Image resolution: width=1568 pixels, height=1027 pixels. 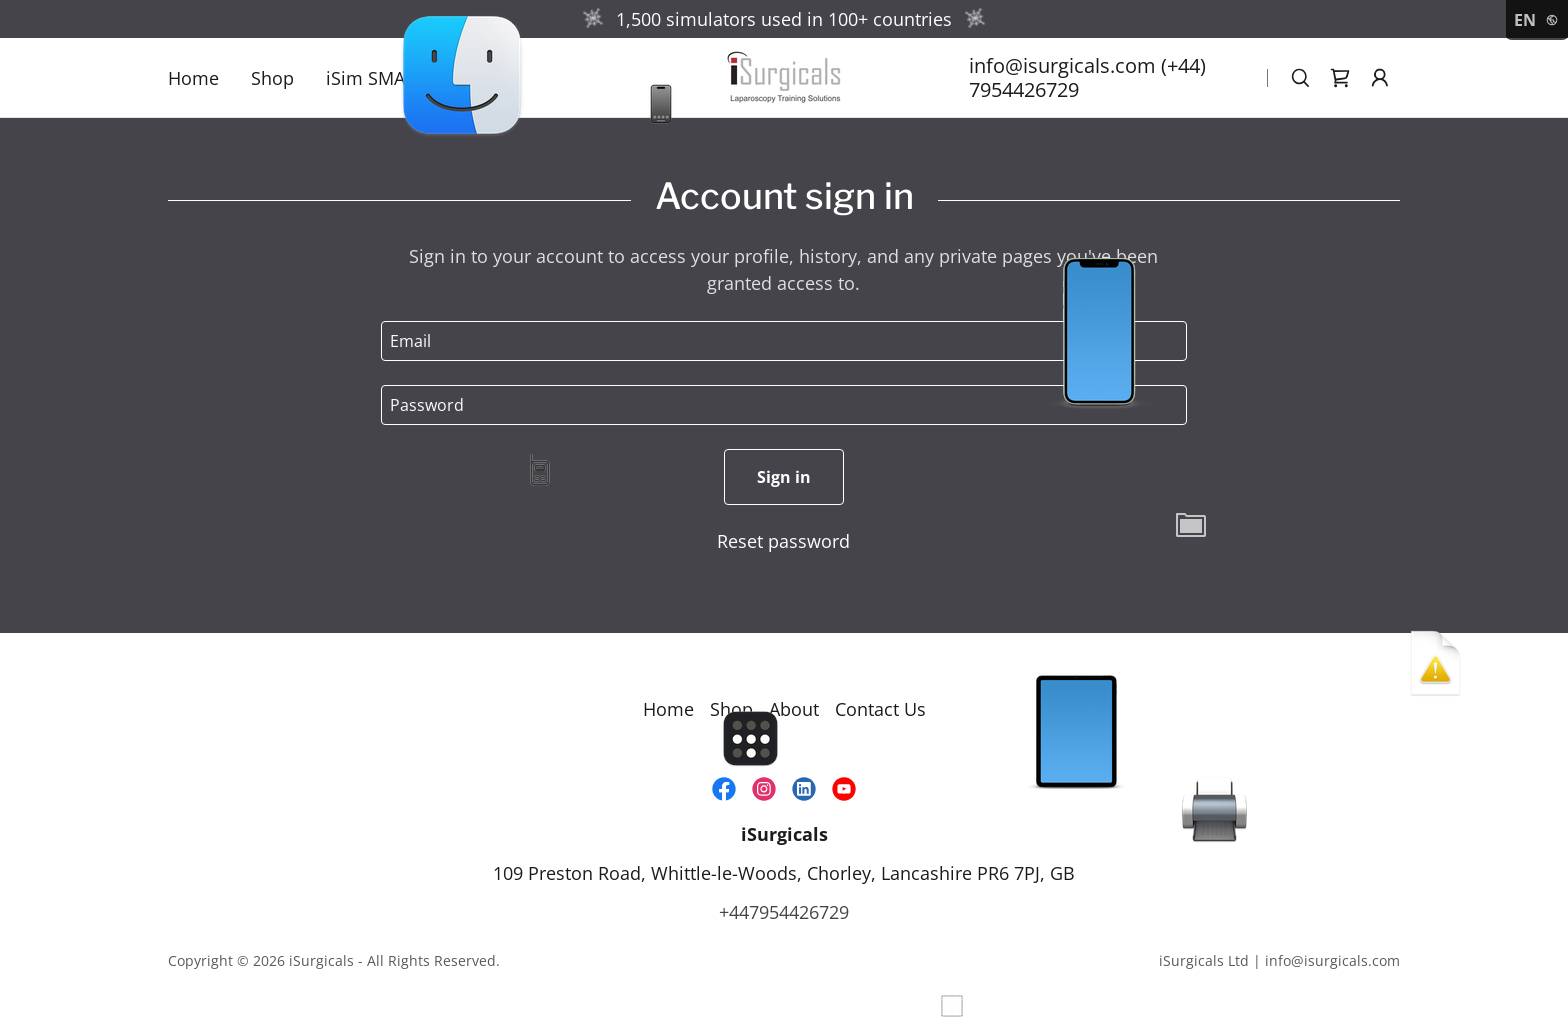 I want to click on iPad Air device icon, so click(x=1076, y=732).